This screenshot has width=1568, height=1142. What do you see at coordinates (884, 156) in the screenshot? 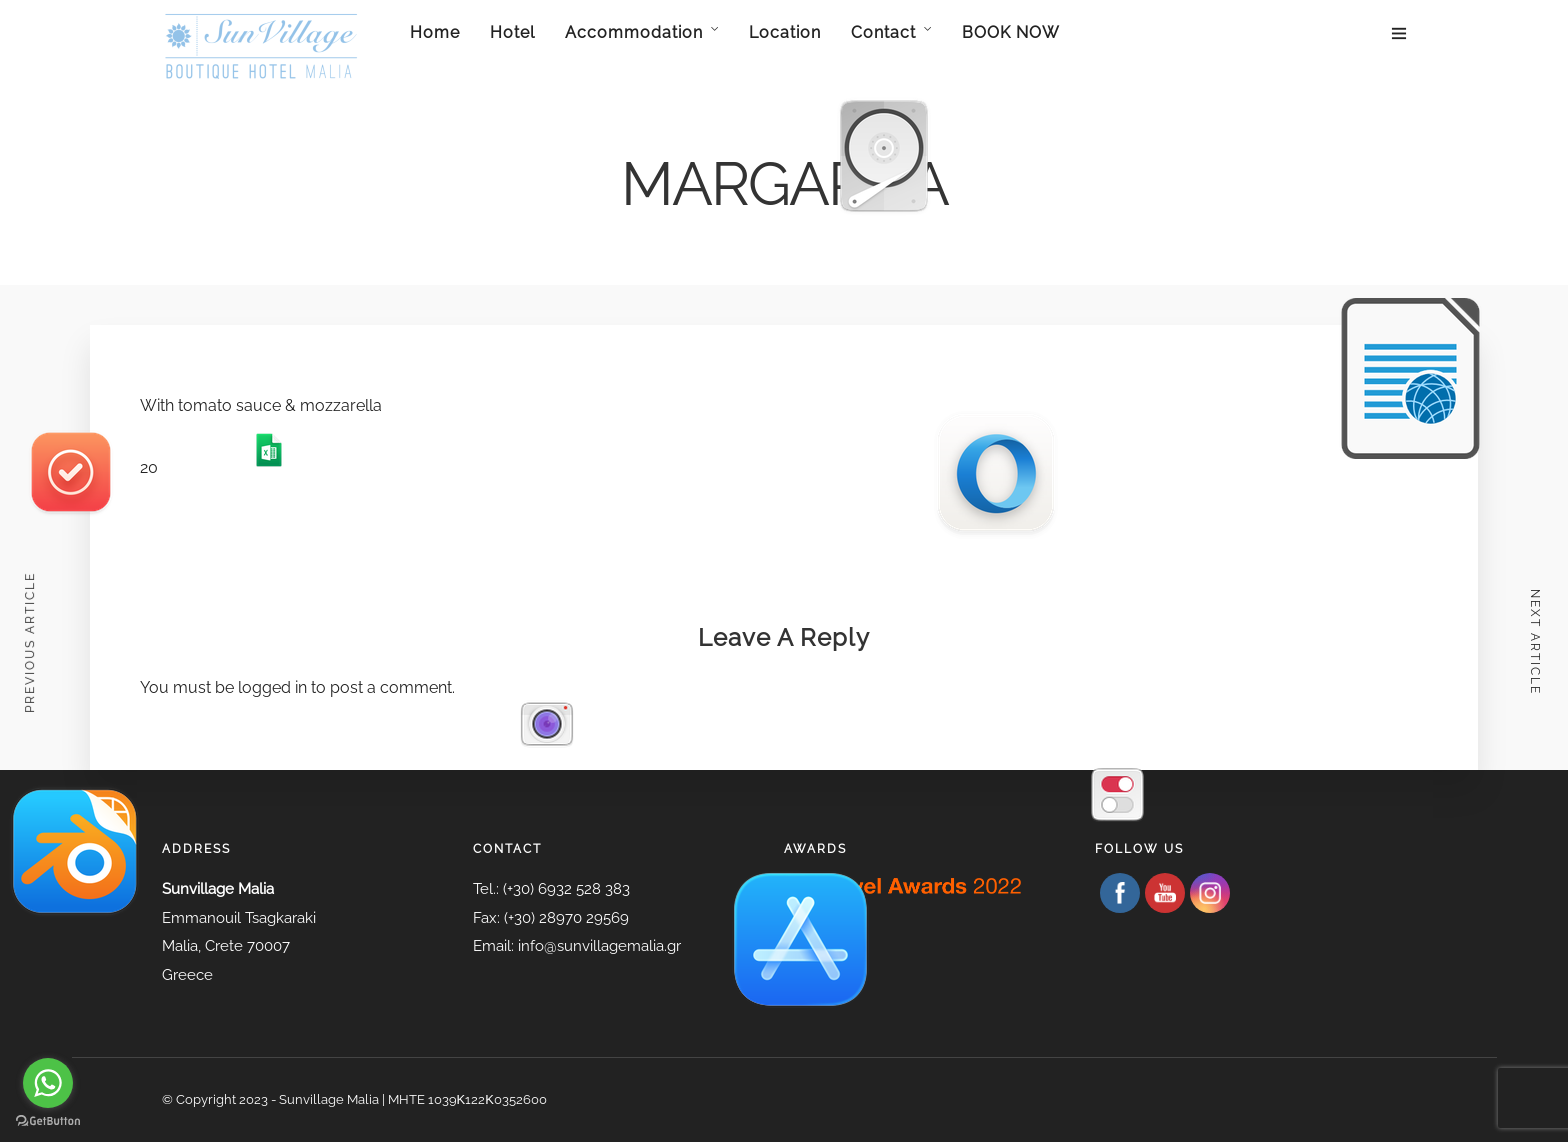
I see `open disk management utility` at bounding box center [884, 156].